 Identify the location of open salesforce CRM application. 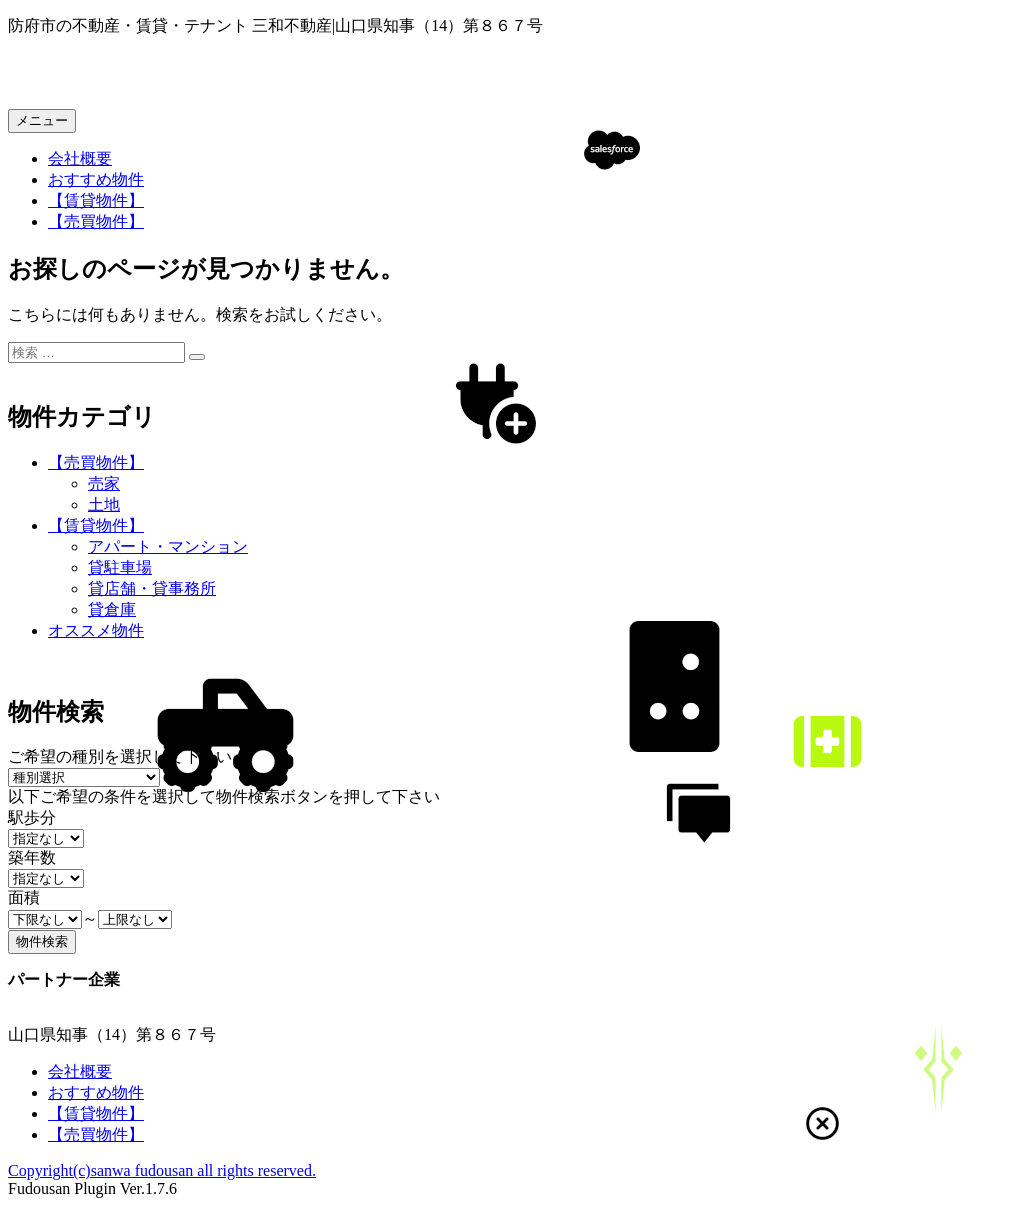
(612, 150).